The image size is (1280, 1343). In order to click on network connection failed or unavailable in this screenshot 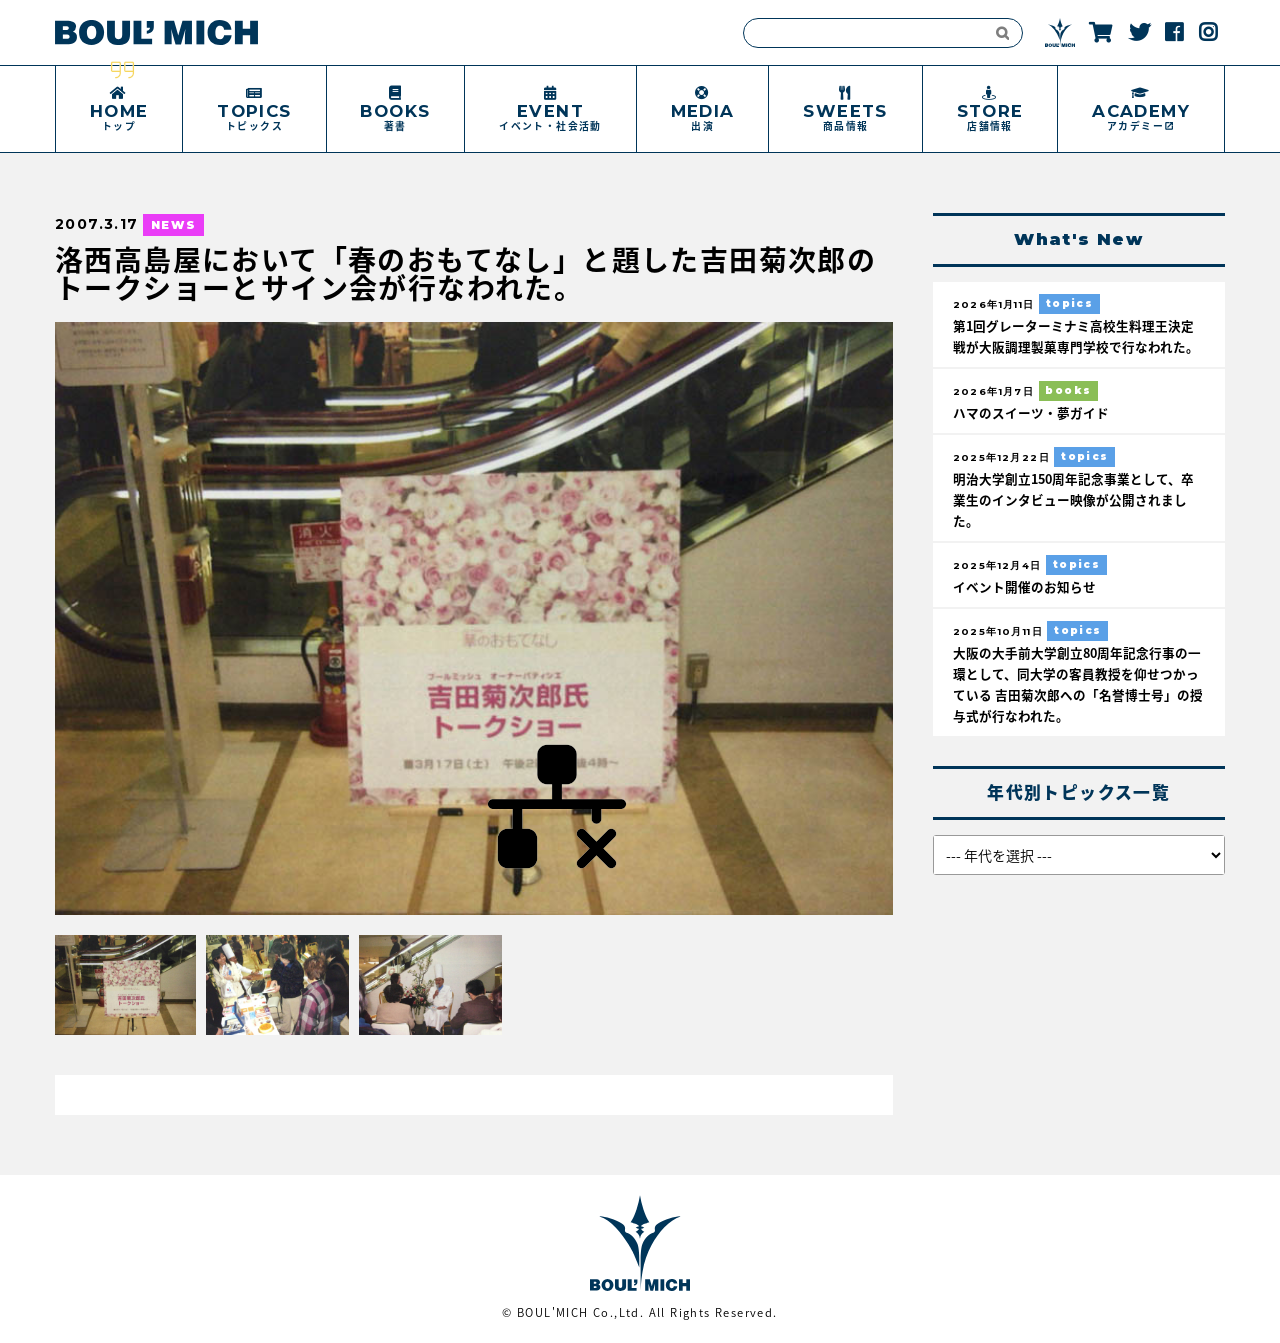, I will do `click(557, 809)`.